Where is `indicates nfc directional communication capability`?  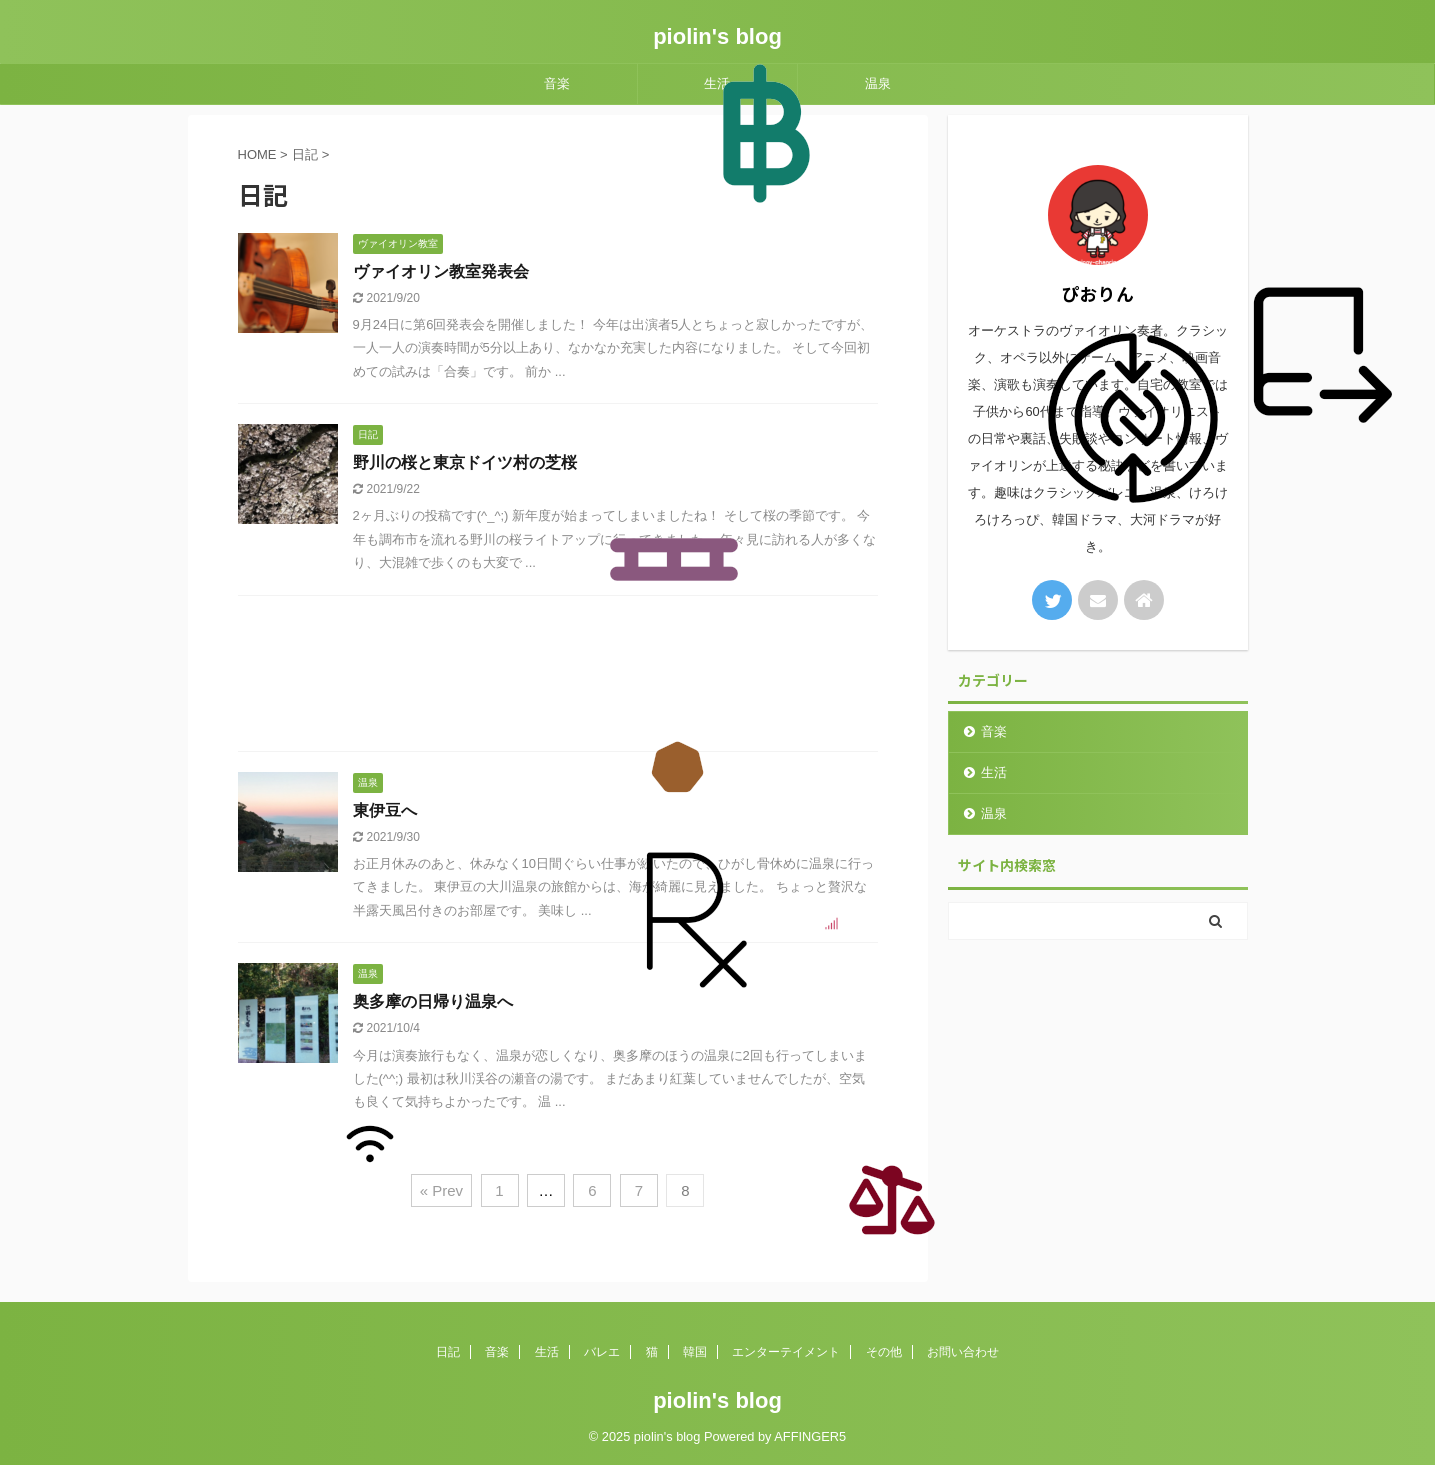
indicates nfc directional communication capability is located at coordinates (1133, 418).